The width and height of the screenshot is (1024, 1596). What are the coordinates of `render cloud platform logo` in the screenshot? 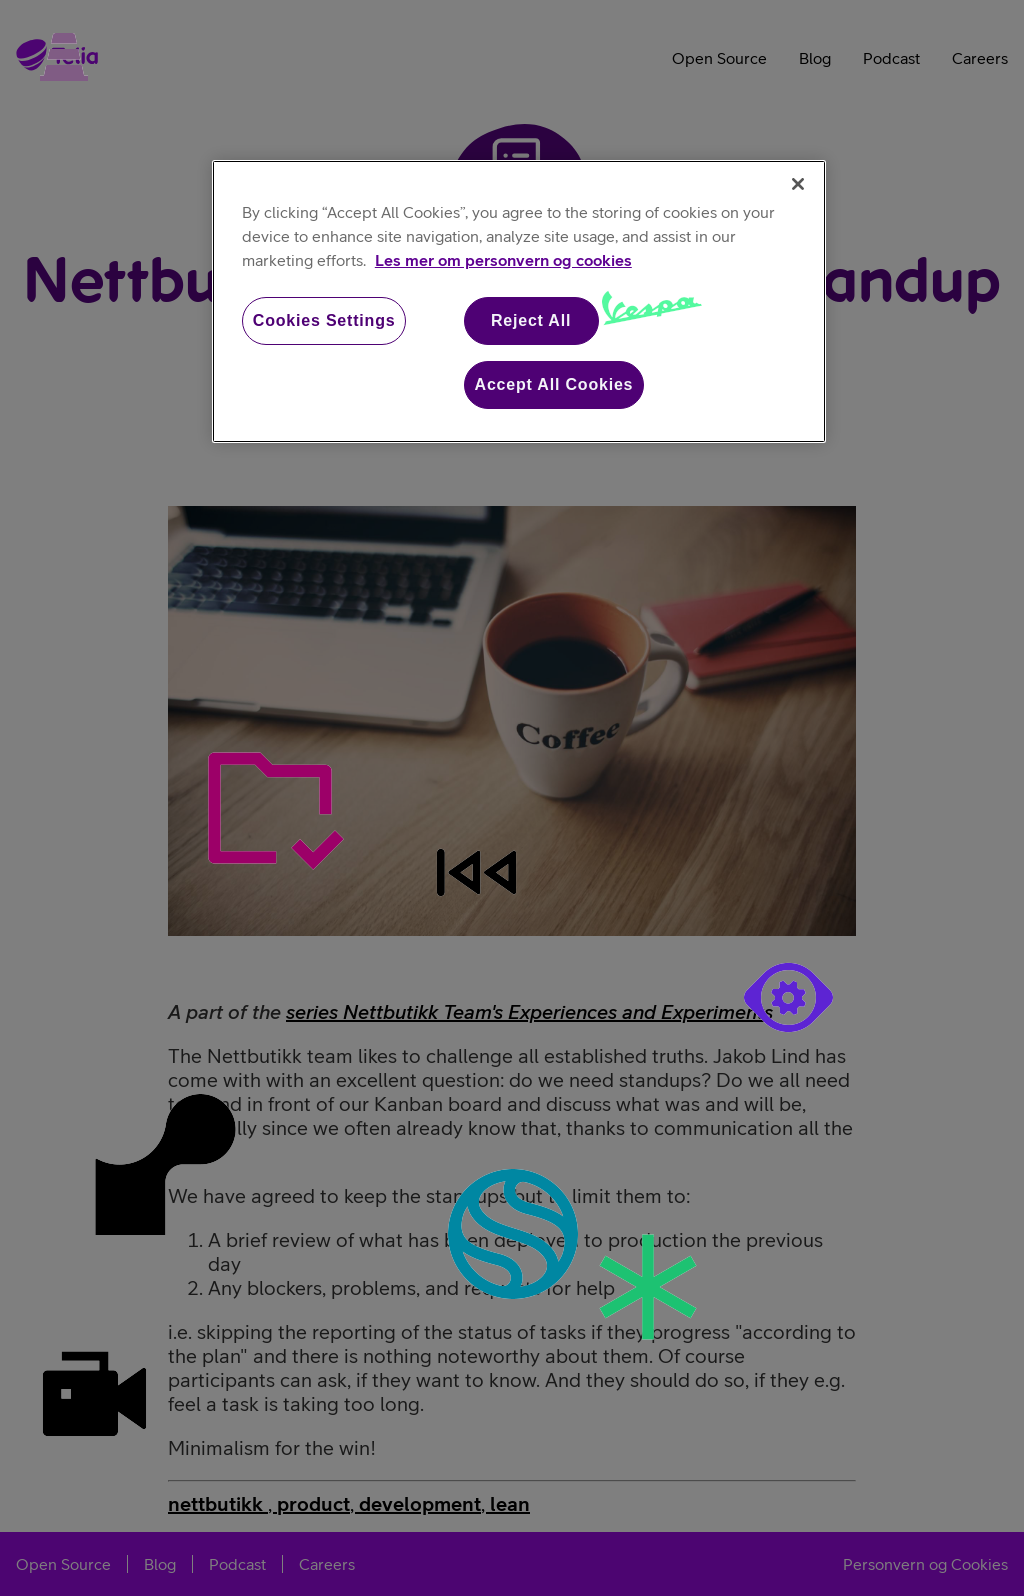 It's located at (165, 1164).